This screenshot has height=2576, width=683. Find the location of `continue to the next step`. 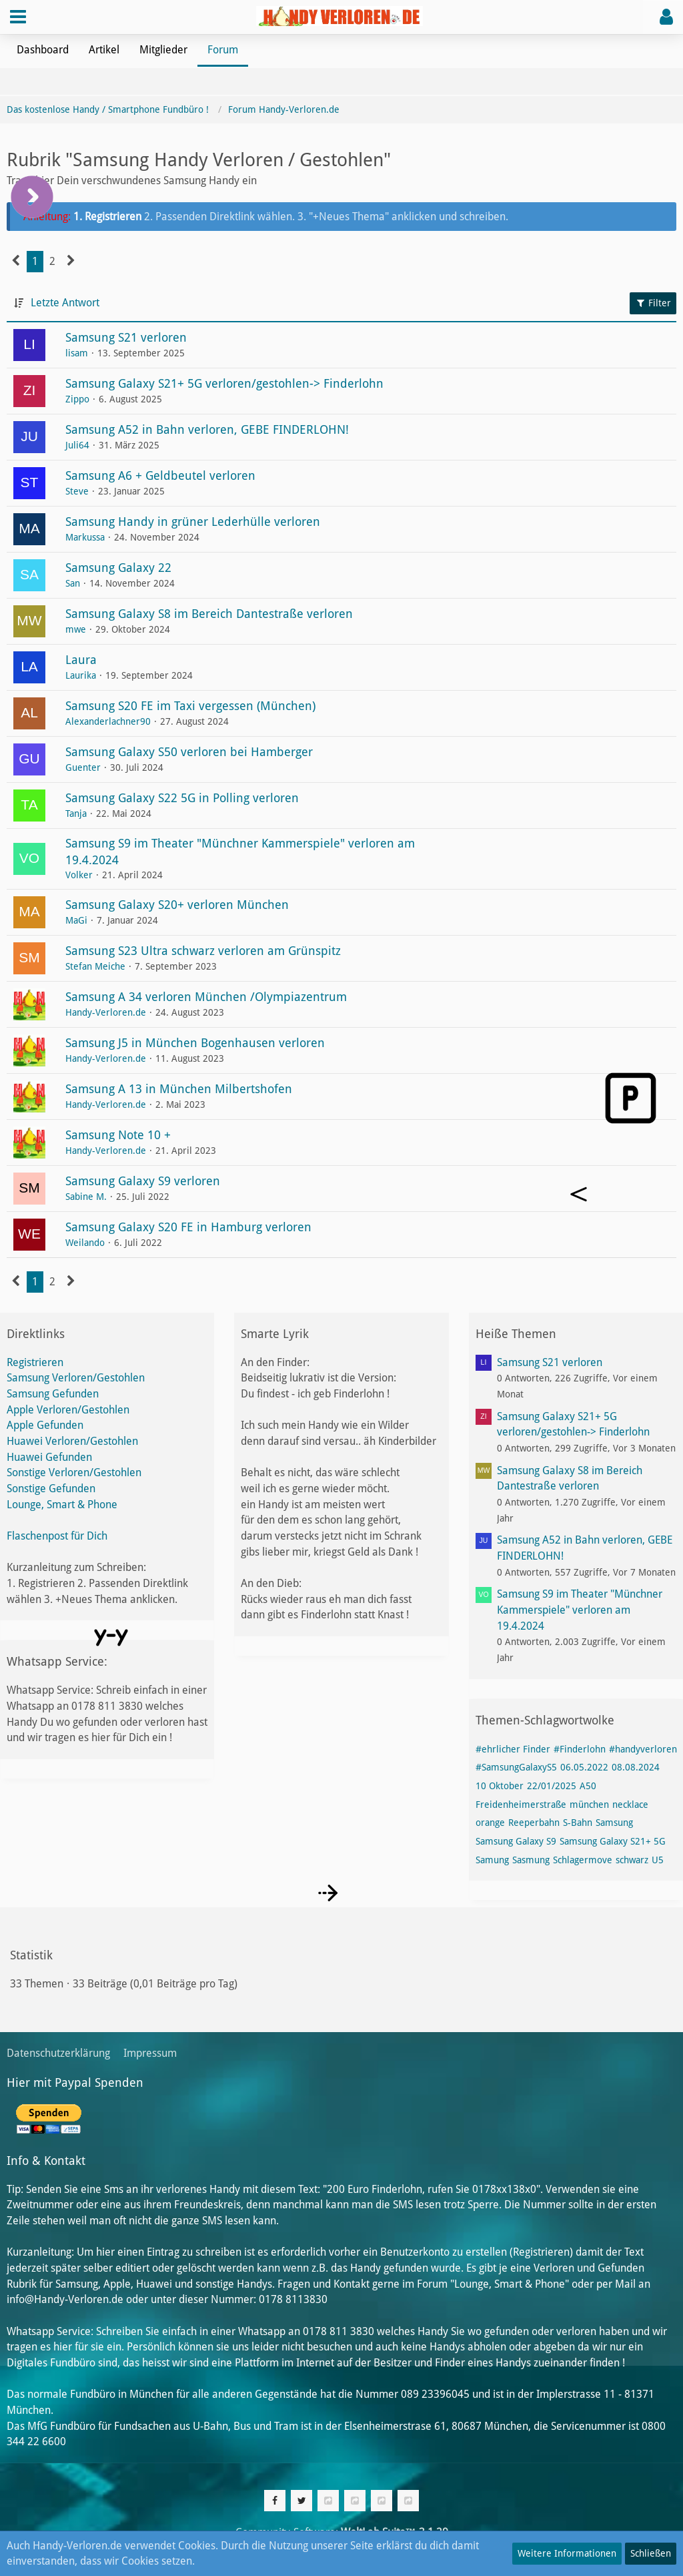

continue to the next step is located at coordinates (327, 1893).